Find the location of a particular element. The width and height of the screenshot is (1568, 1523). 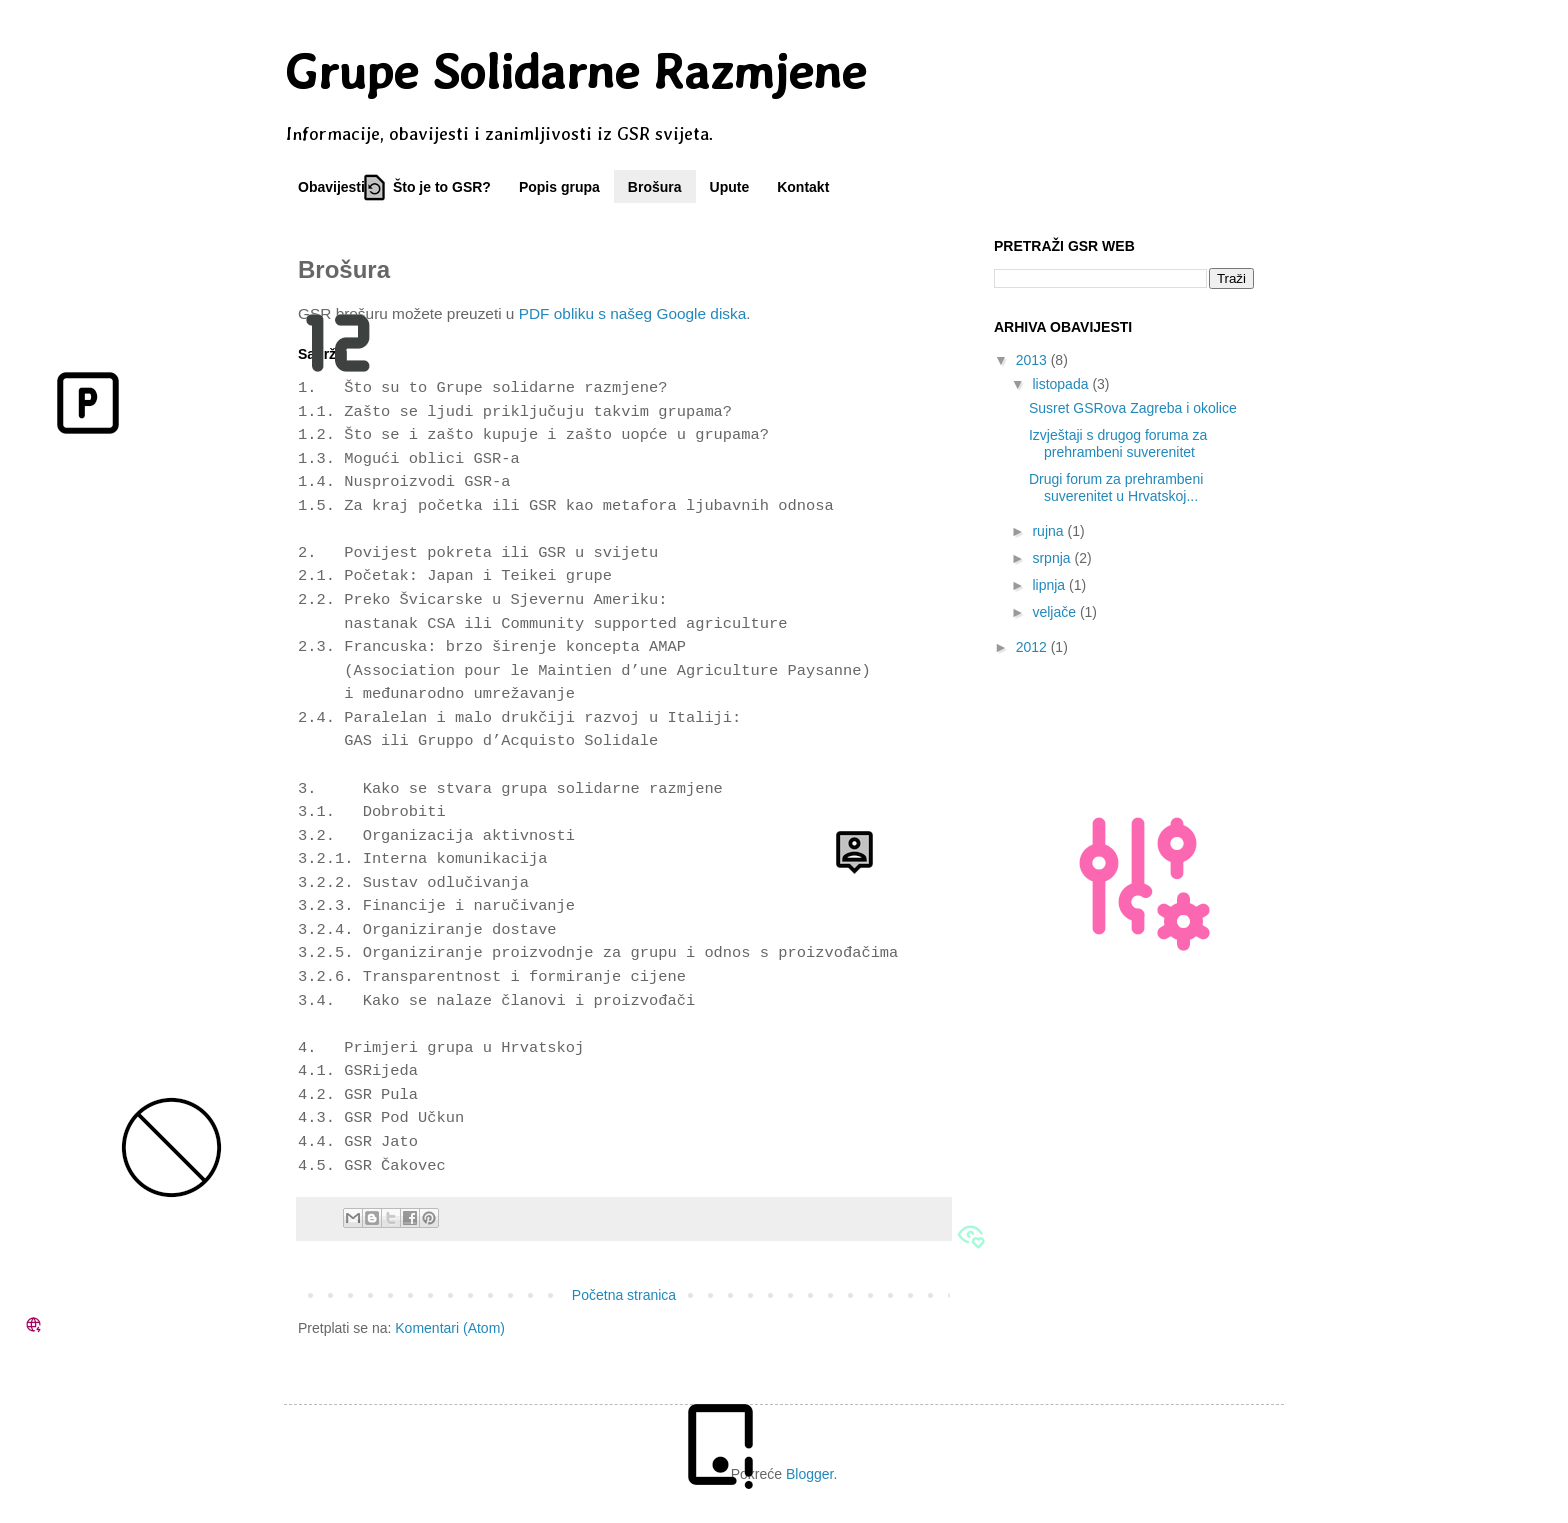

indicates a prohibited or blocked action is located at coordinates (171, 1147).